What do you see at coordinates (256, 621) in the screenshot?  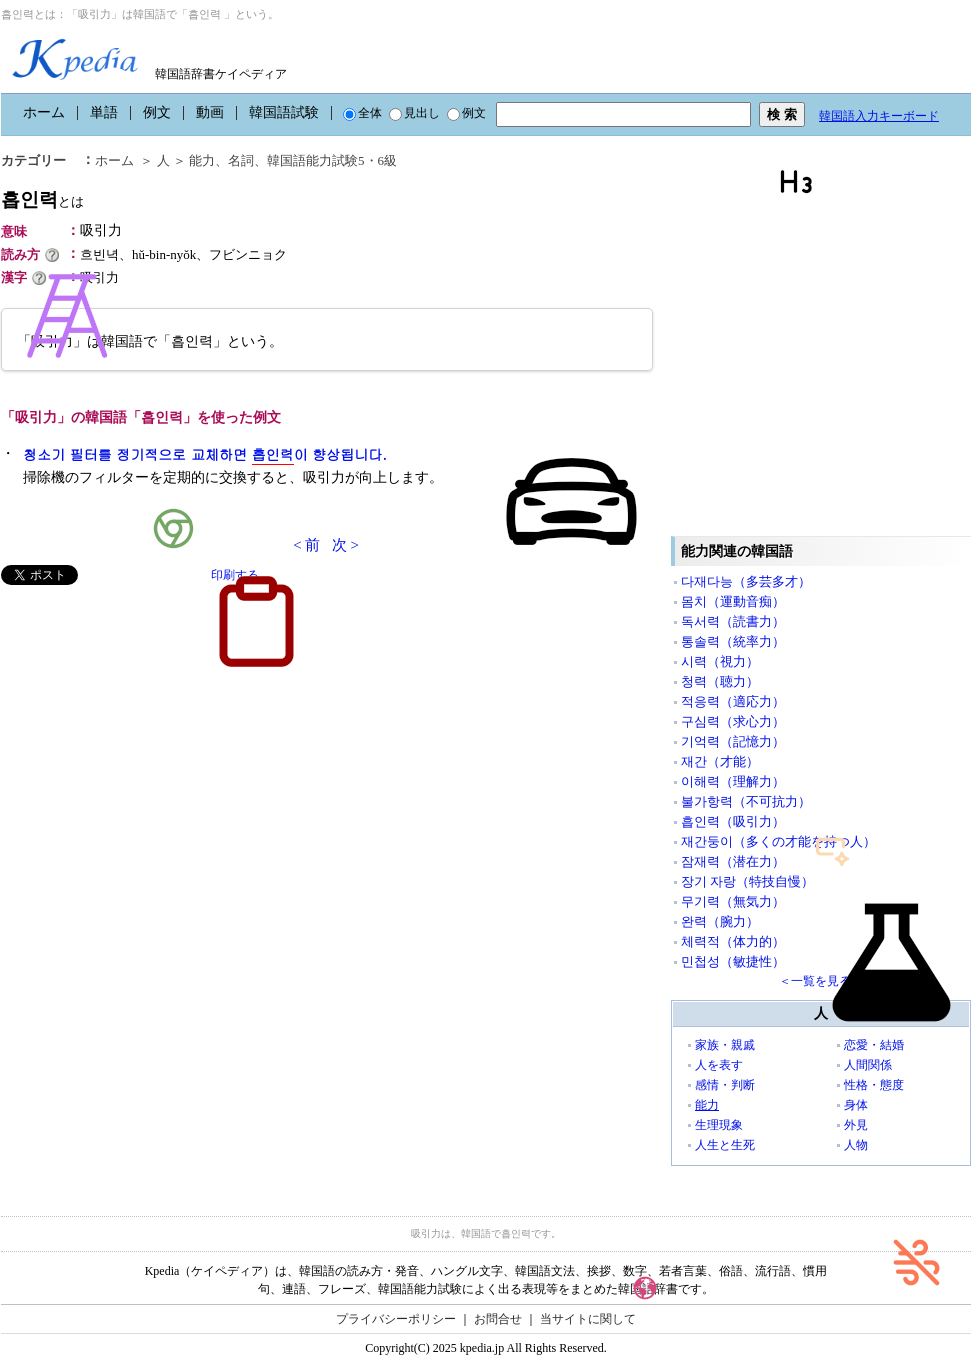 I see `copy to clipboard` at bounding box center [256, 621].